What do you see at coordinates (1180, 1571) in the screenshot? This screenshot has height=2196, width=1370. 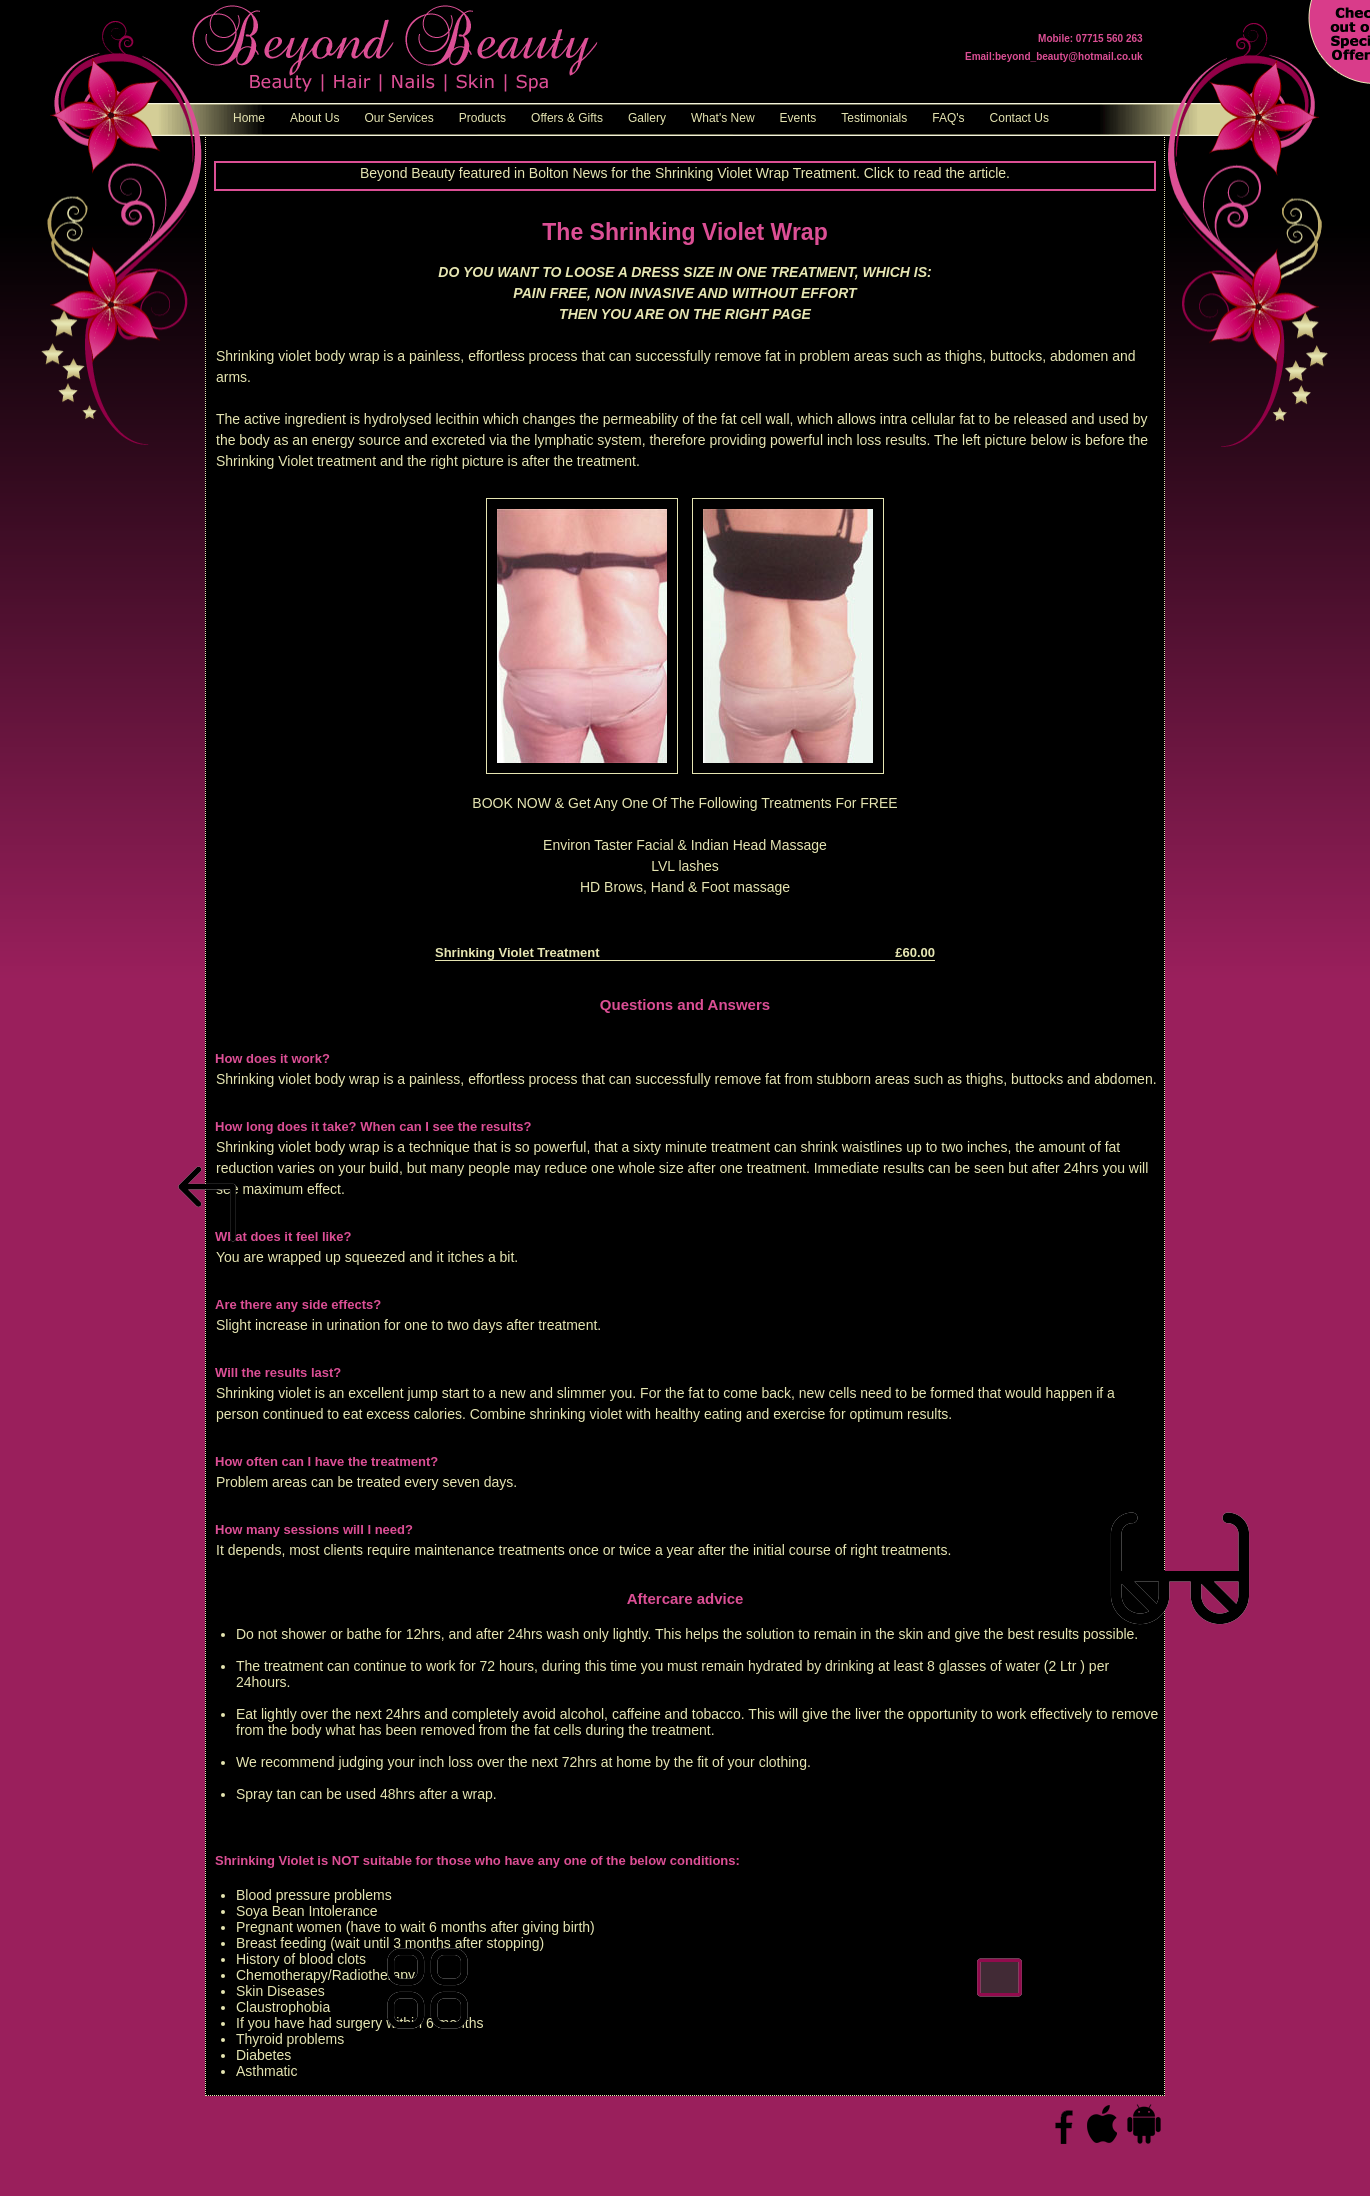 I see `toggle cool or incognito mode` at bounding box center [1180, 1571].